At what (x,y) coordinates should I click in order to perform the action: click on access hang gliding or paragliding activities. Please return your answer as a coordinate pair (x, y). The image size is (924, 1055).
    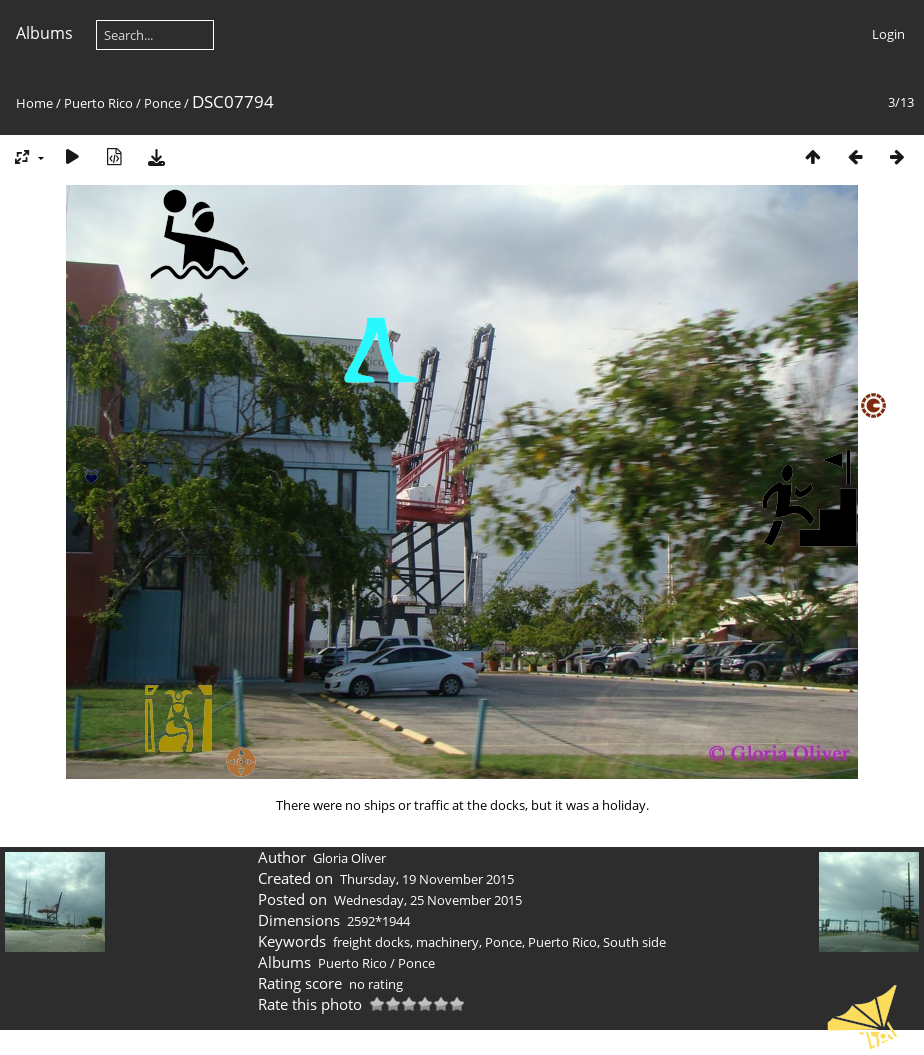
    Looking at the image, I should click on (862, 1017).